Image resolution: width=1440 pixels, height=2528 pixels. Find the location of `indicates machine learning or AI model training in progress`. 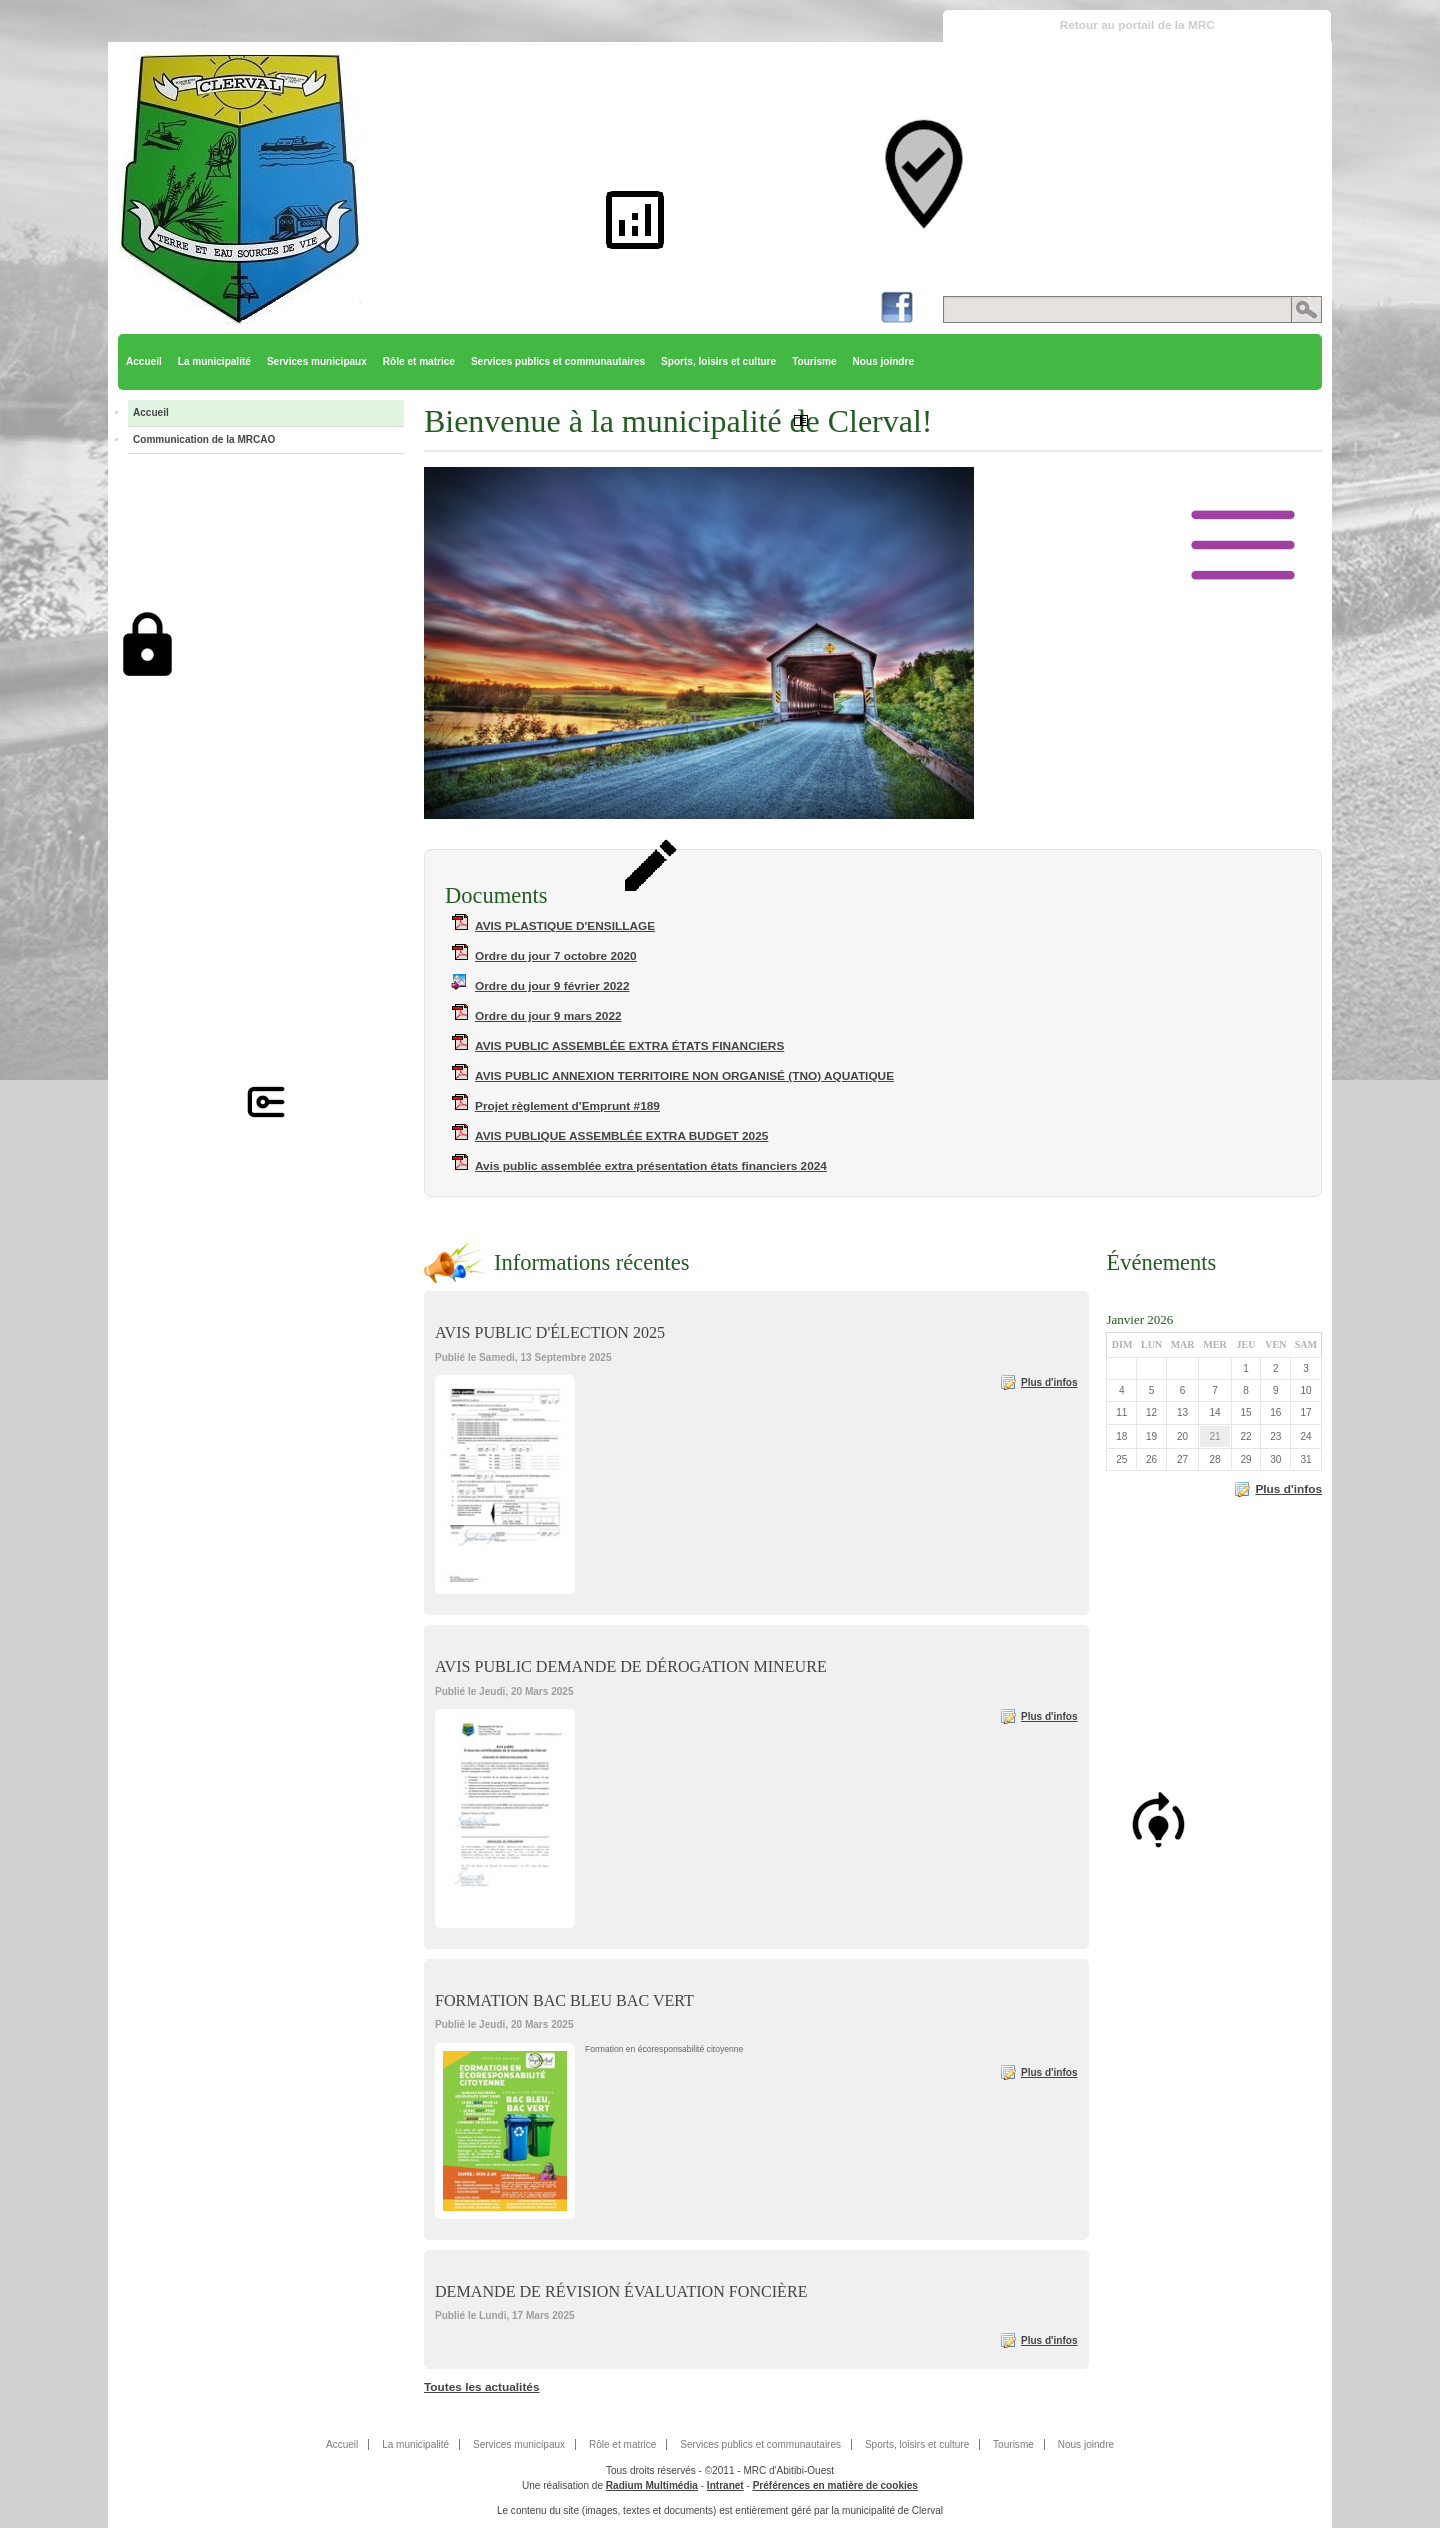

indicates machine learning or AI model training in progress is located at coordinates (1158, 1821).